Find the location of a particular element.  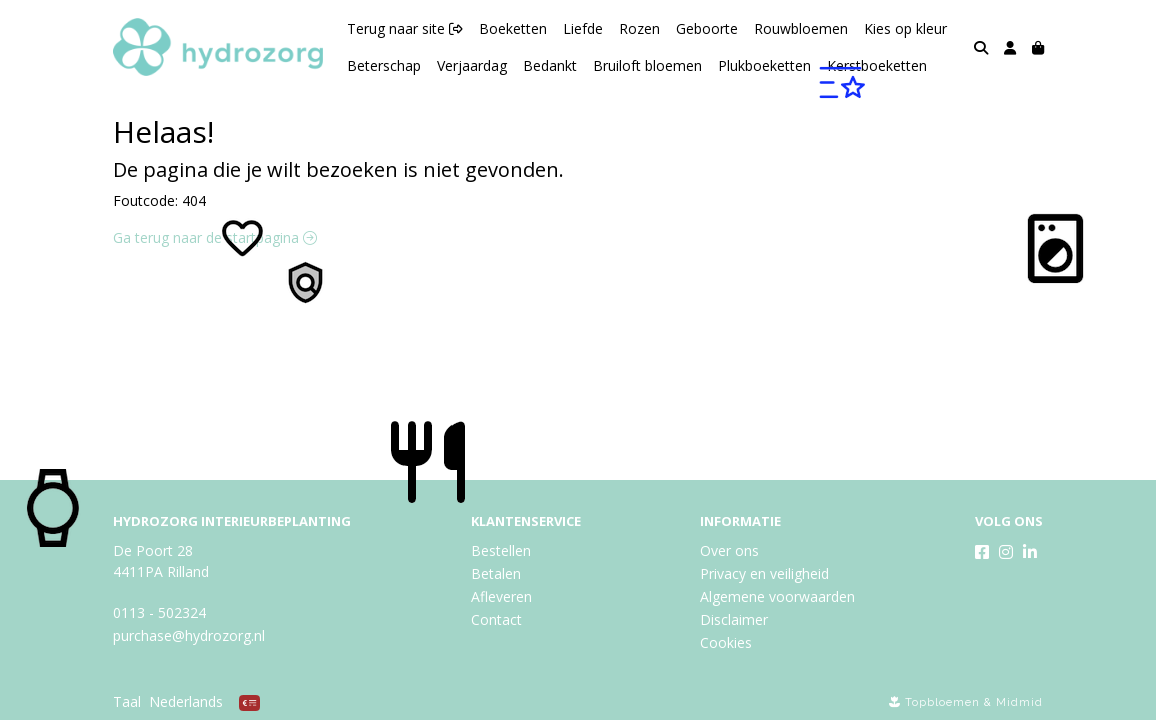

access smartwatch settings or companion app is located at coordinates (53, 508).